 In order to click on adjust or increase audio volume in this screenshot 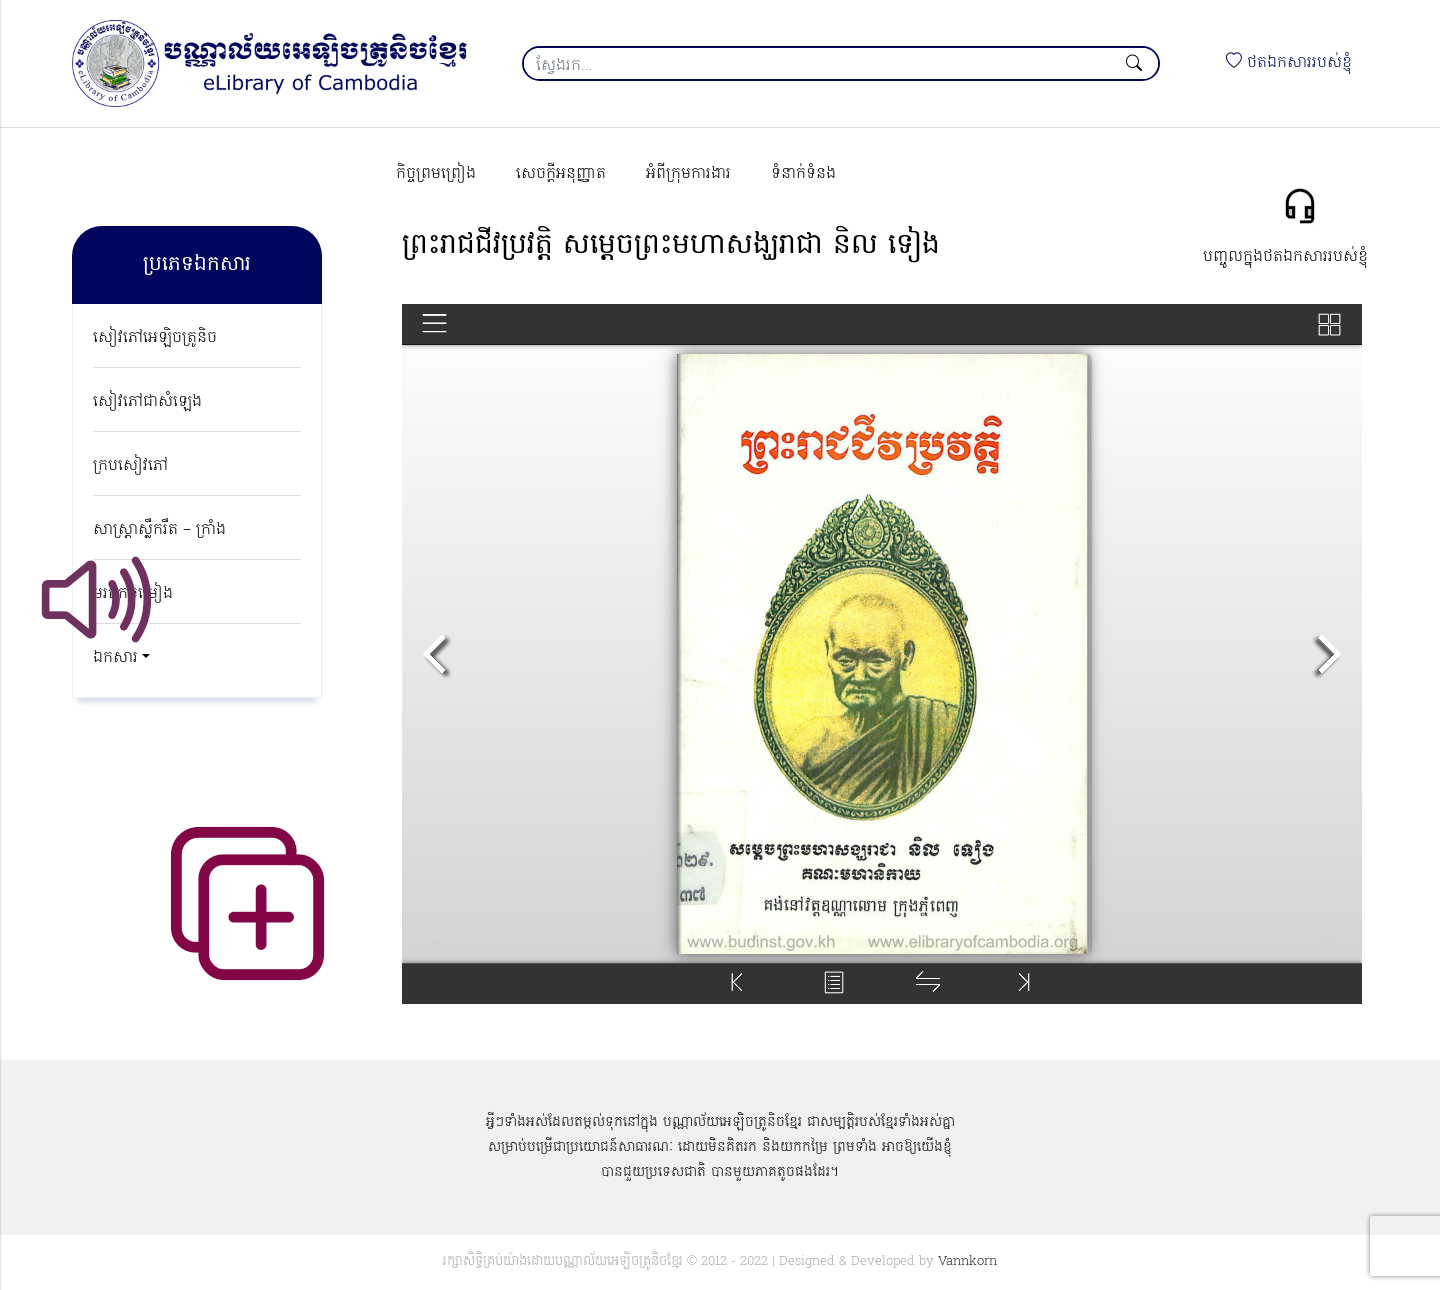, I will do `click(96, 599)`.